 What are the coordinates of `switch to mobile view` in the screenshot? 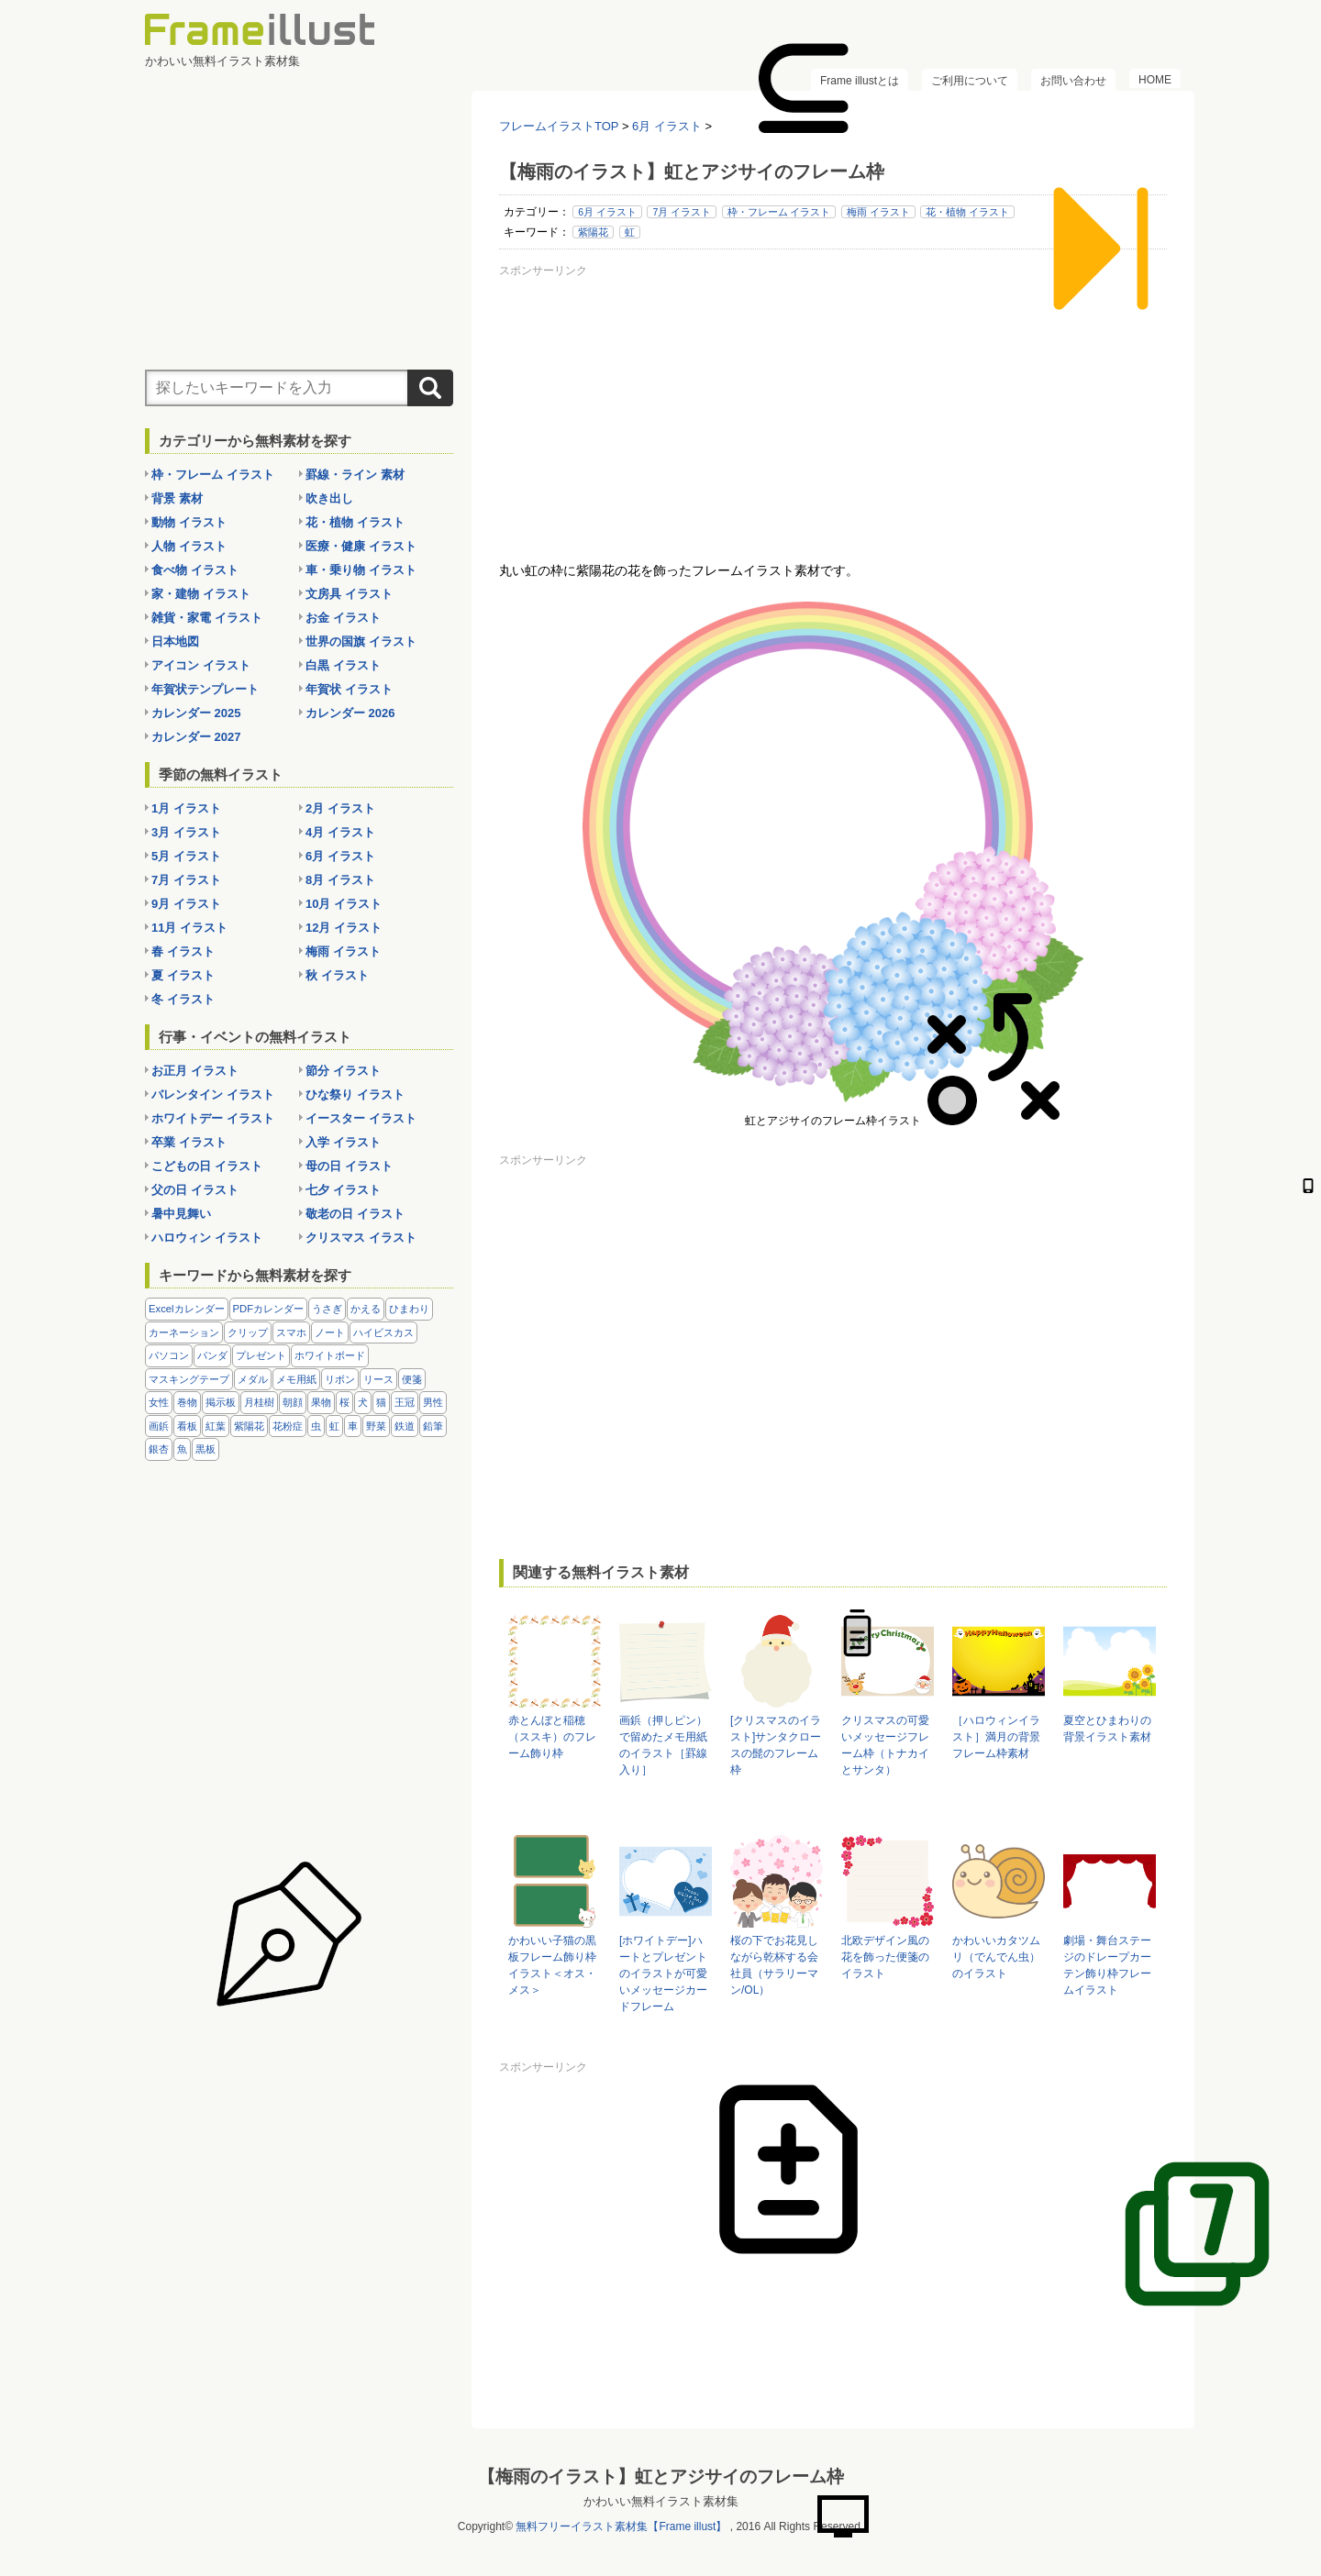 It's located at (1308, 1186).